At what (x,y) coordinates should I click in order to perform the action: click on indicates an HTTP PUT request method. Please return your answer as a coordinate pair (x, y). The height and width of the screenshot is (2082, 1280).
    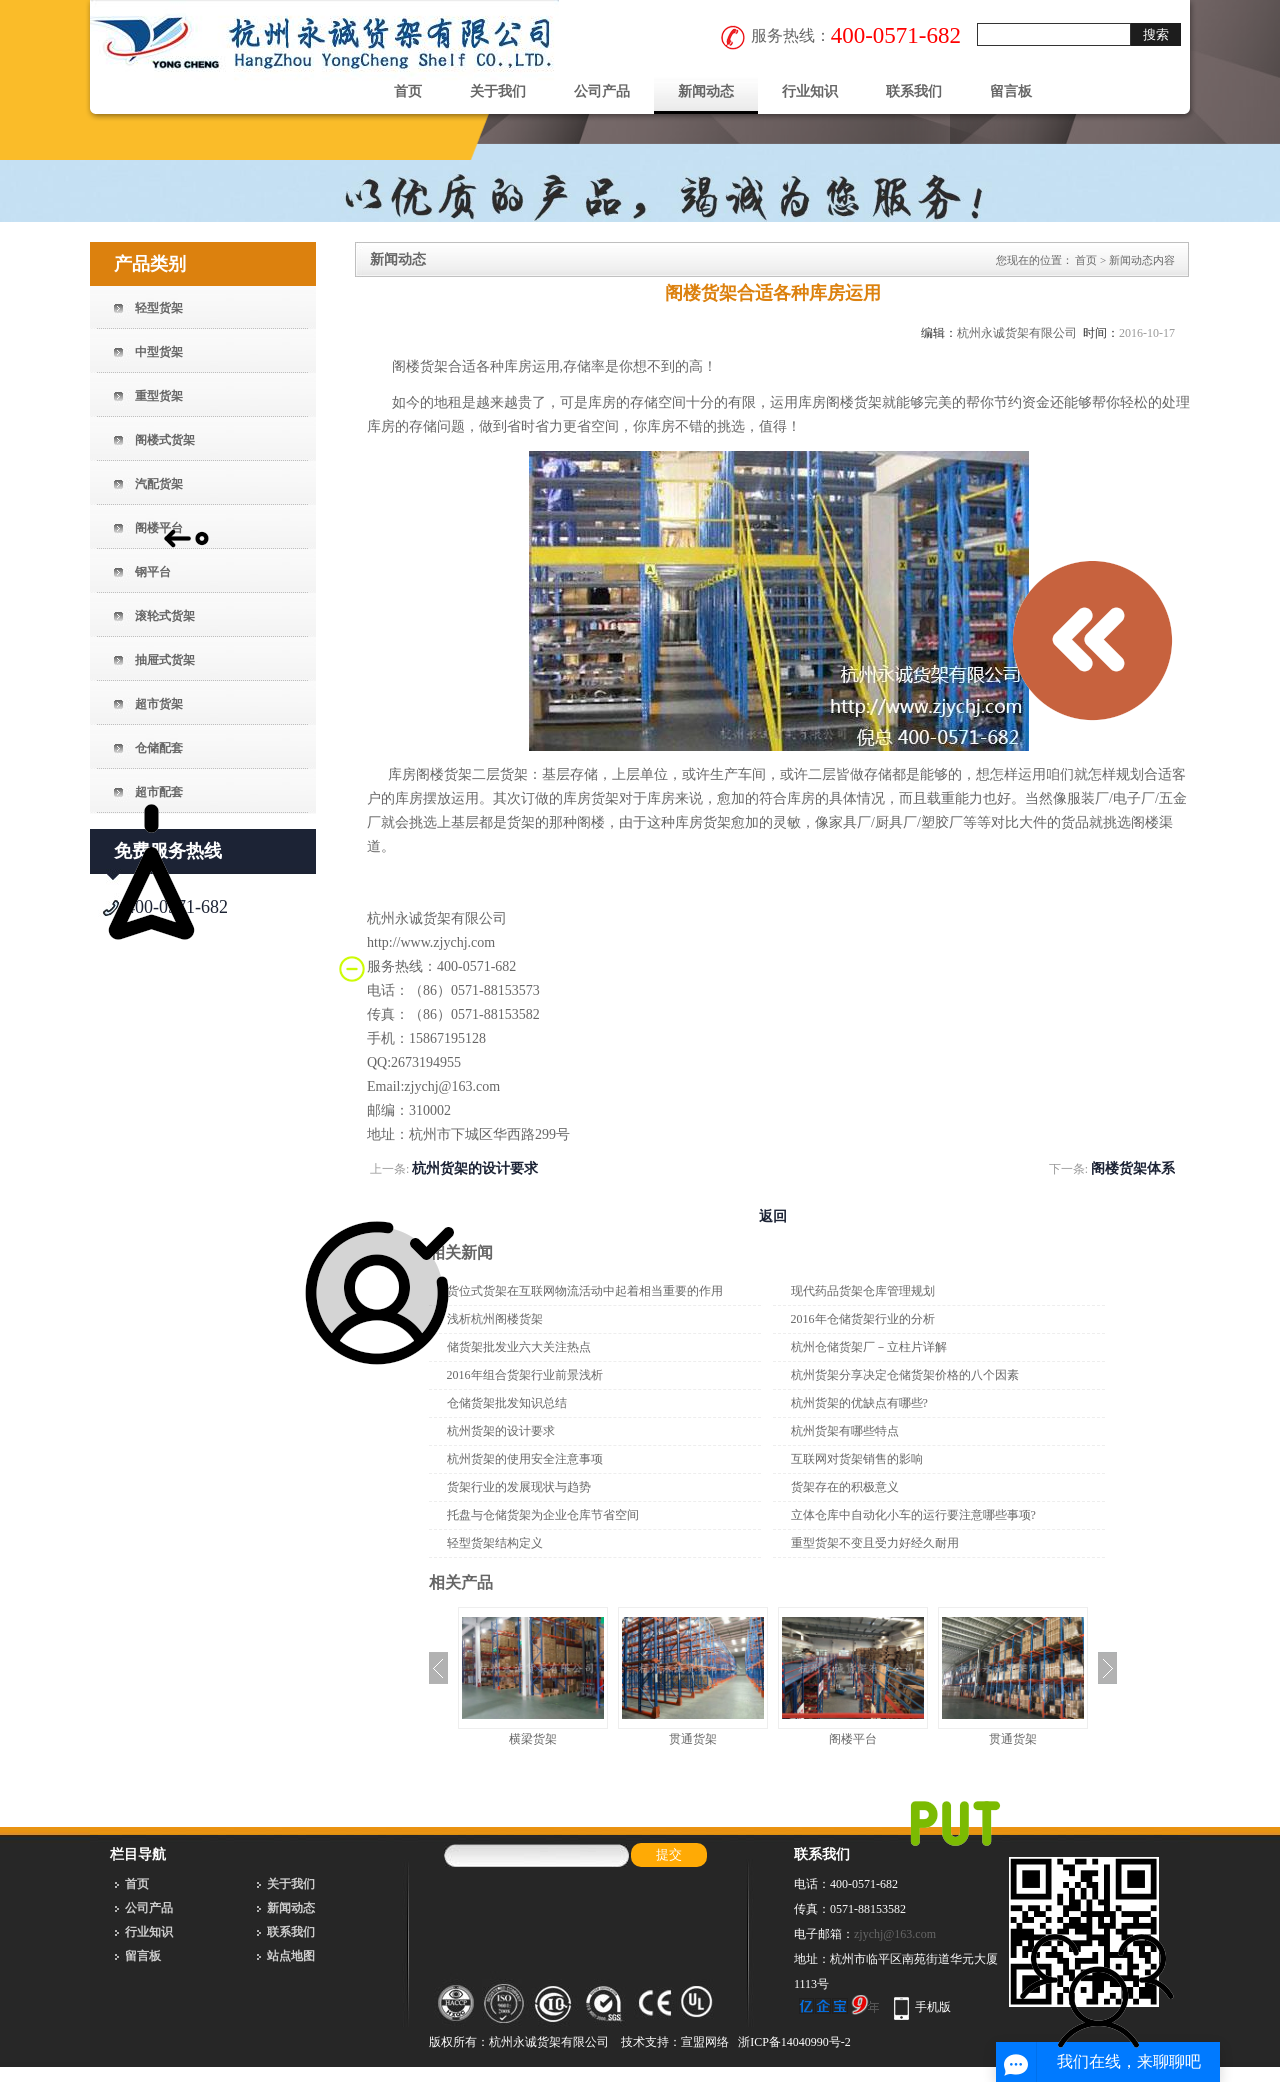
    Looking at the image, I should click on (955, 1823).